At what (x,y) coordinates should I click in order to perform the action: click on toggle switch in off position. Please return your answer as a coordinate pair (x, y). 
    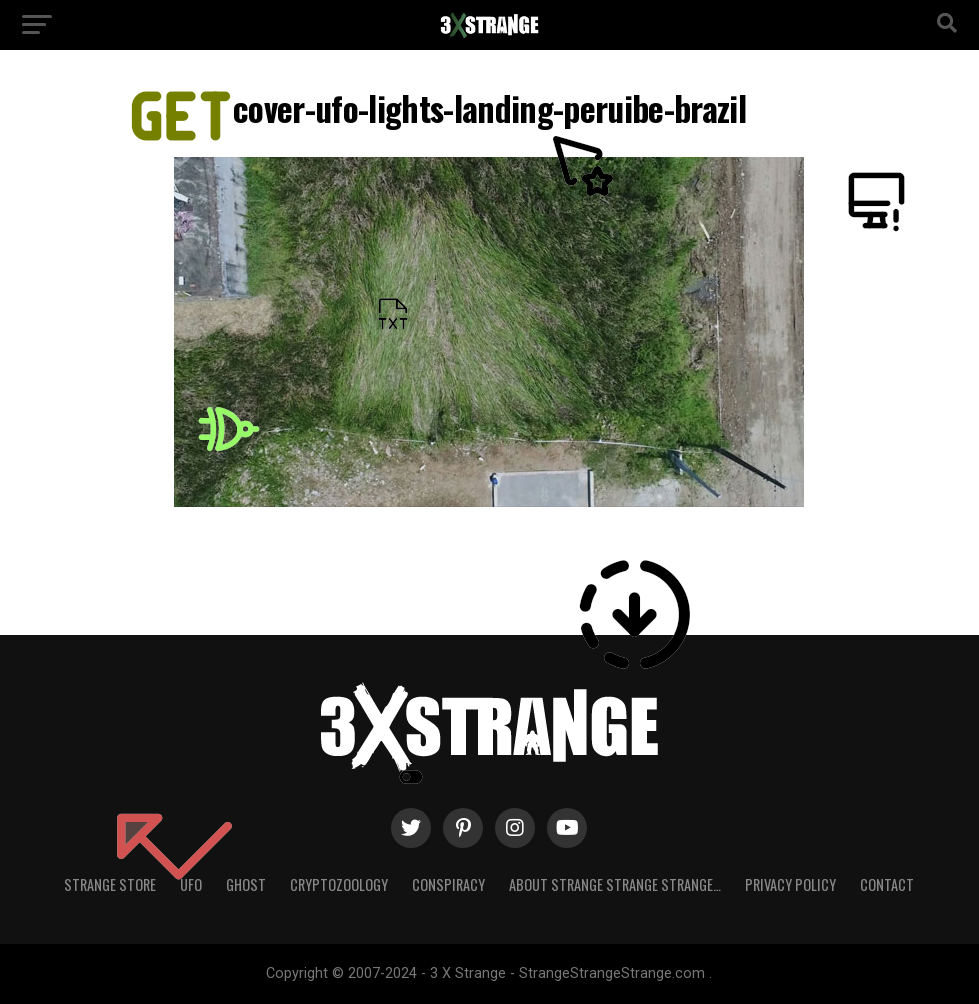
    Looking at the image, I should click on (411, 777).